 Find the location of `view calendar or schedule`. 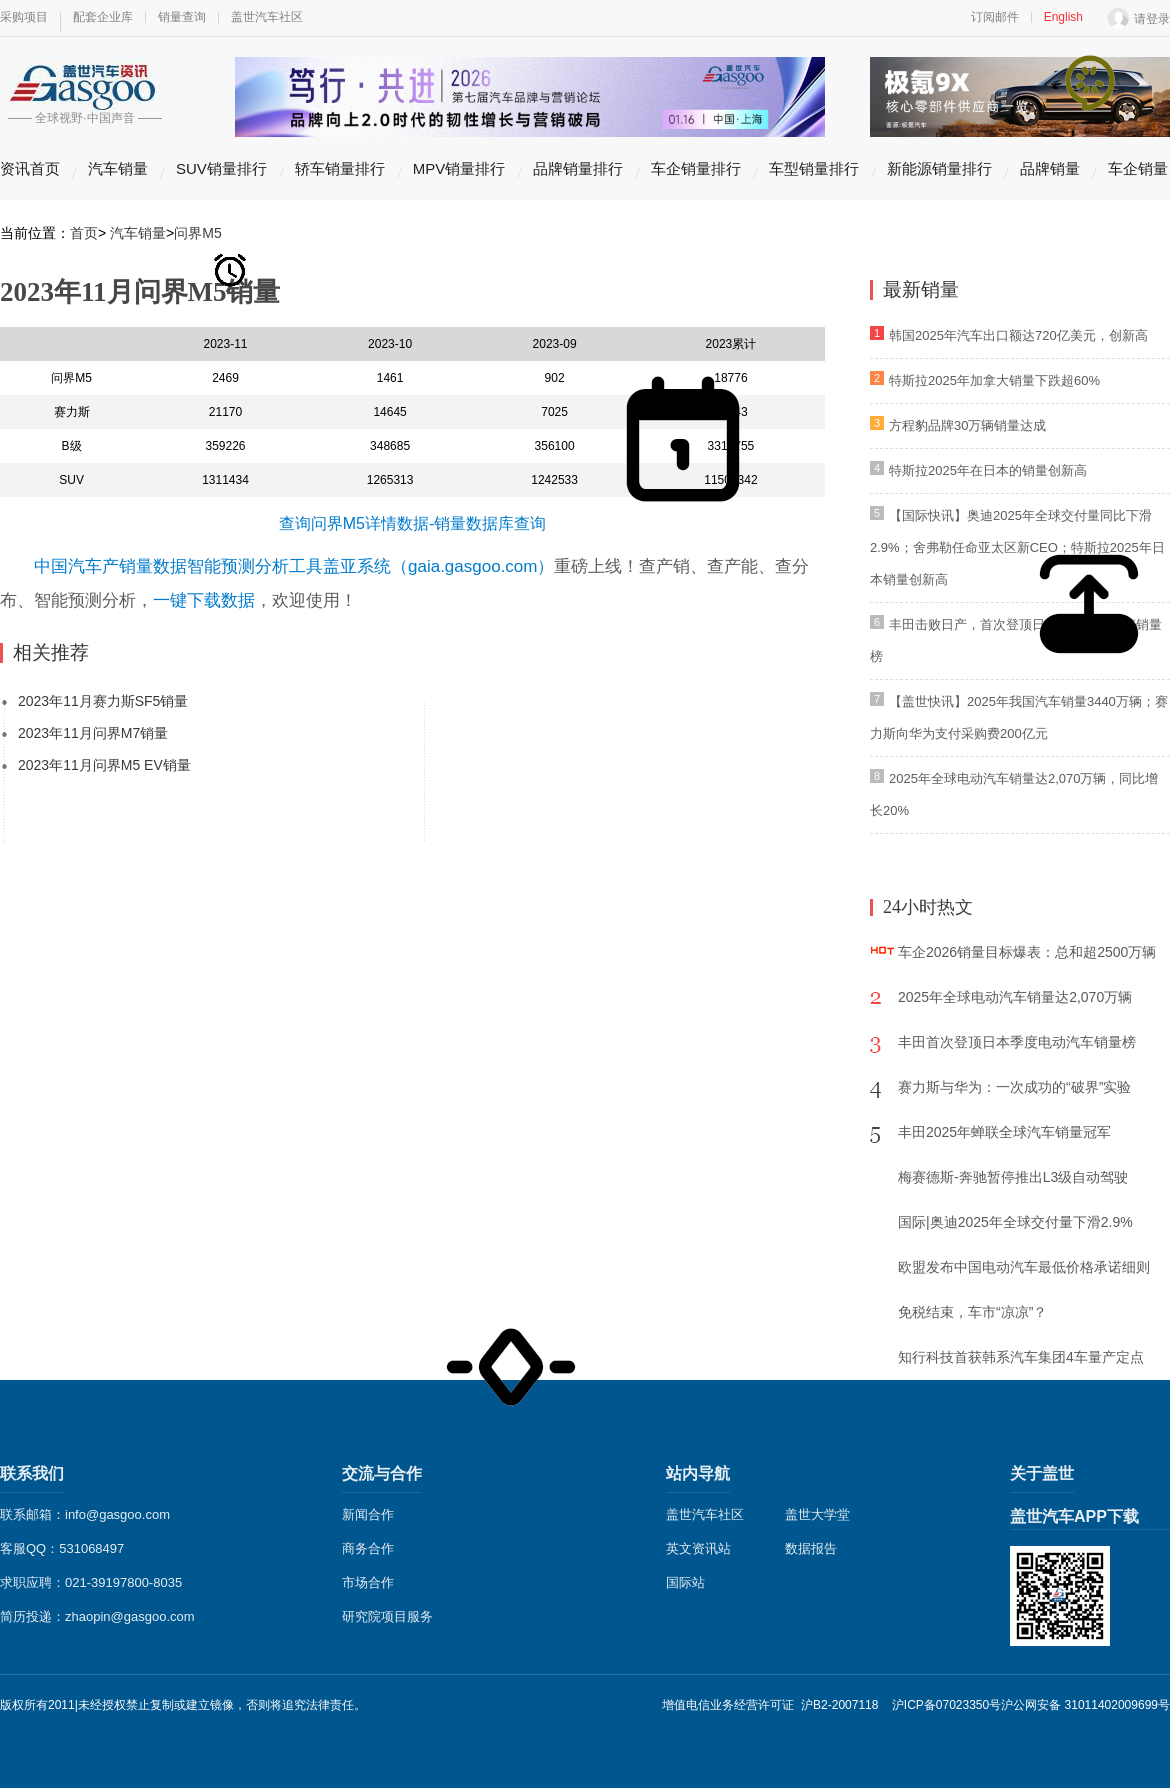

view calendar or schedule is located at coordinates (683, 439).